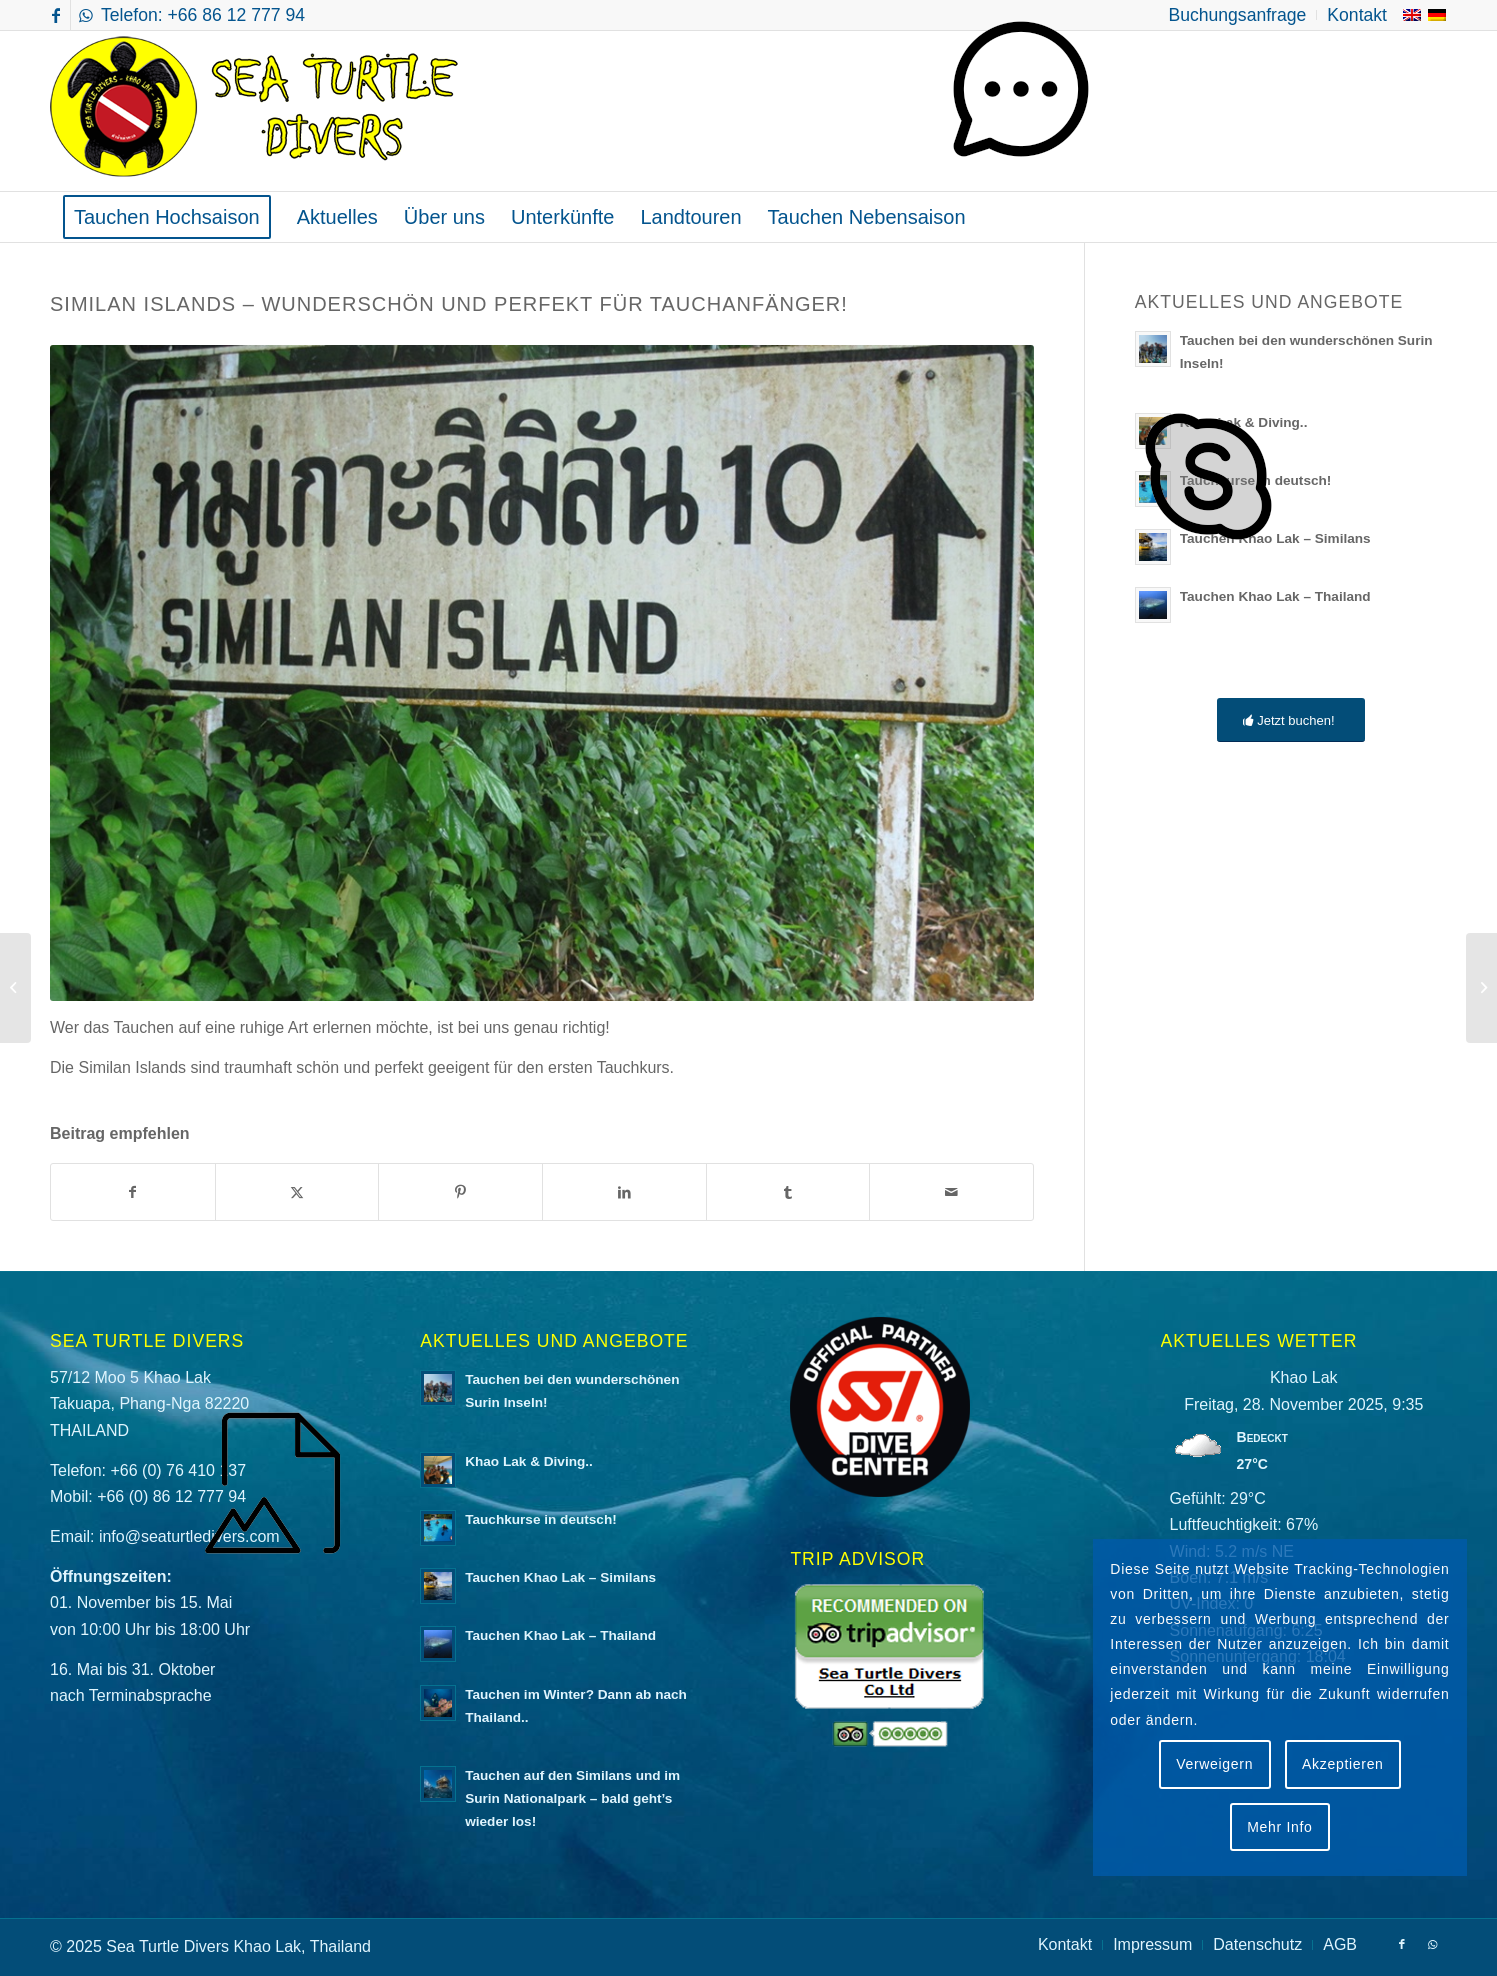 The width and height of the screenshot is (1497, 1976). What do you see at coordinates (1021, 89) in the screenshot?
I see `open chat or messaging` at bounding box center [1021, 89].